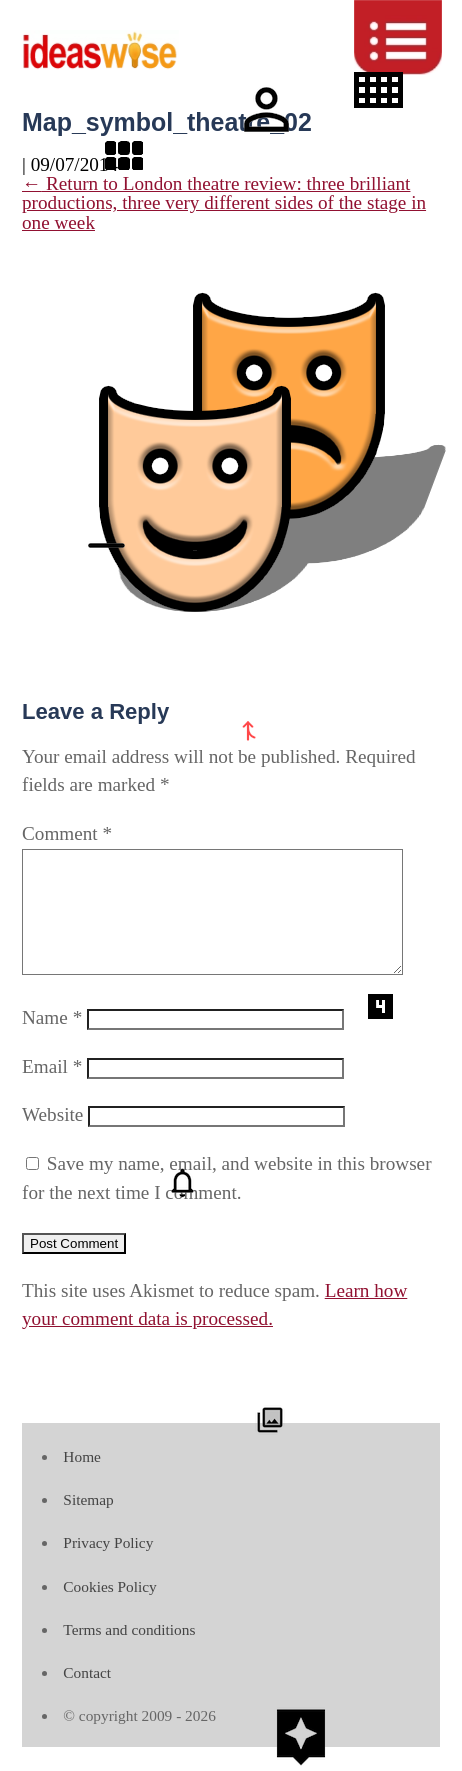  Describe the element at coordinates (248, 731) in the screenshot. I see `merge lanes or paths to the right` at that location.